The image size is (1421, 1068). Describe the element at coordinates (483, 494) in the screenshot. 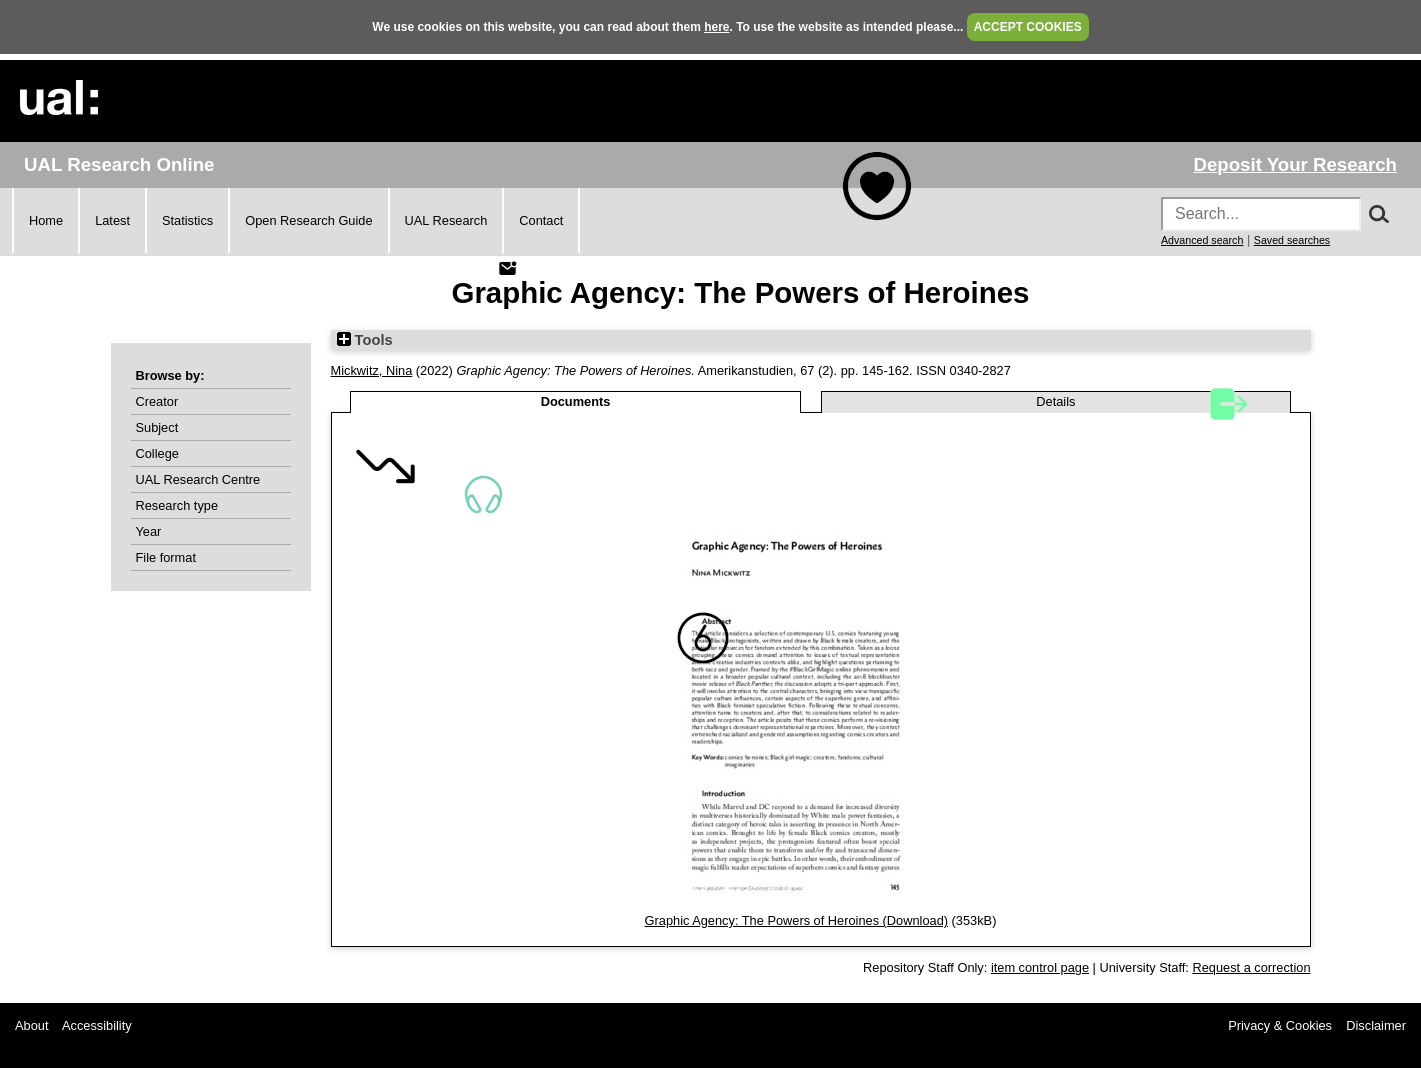

I see `contact customer support` at that location.